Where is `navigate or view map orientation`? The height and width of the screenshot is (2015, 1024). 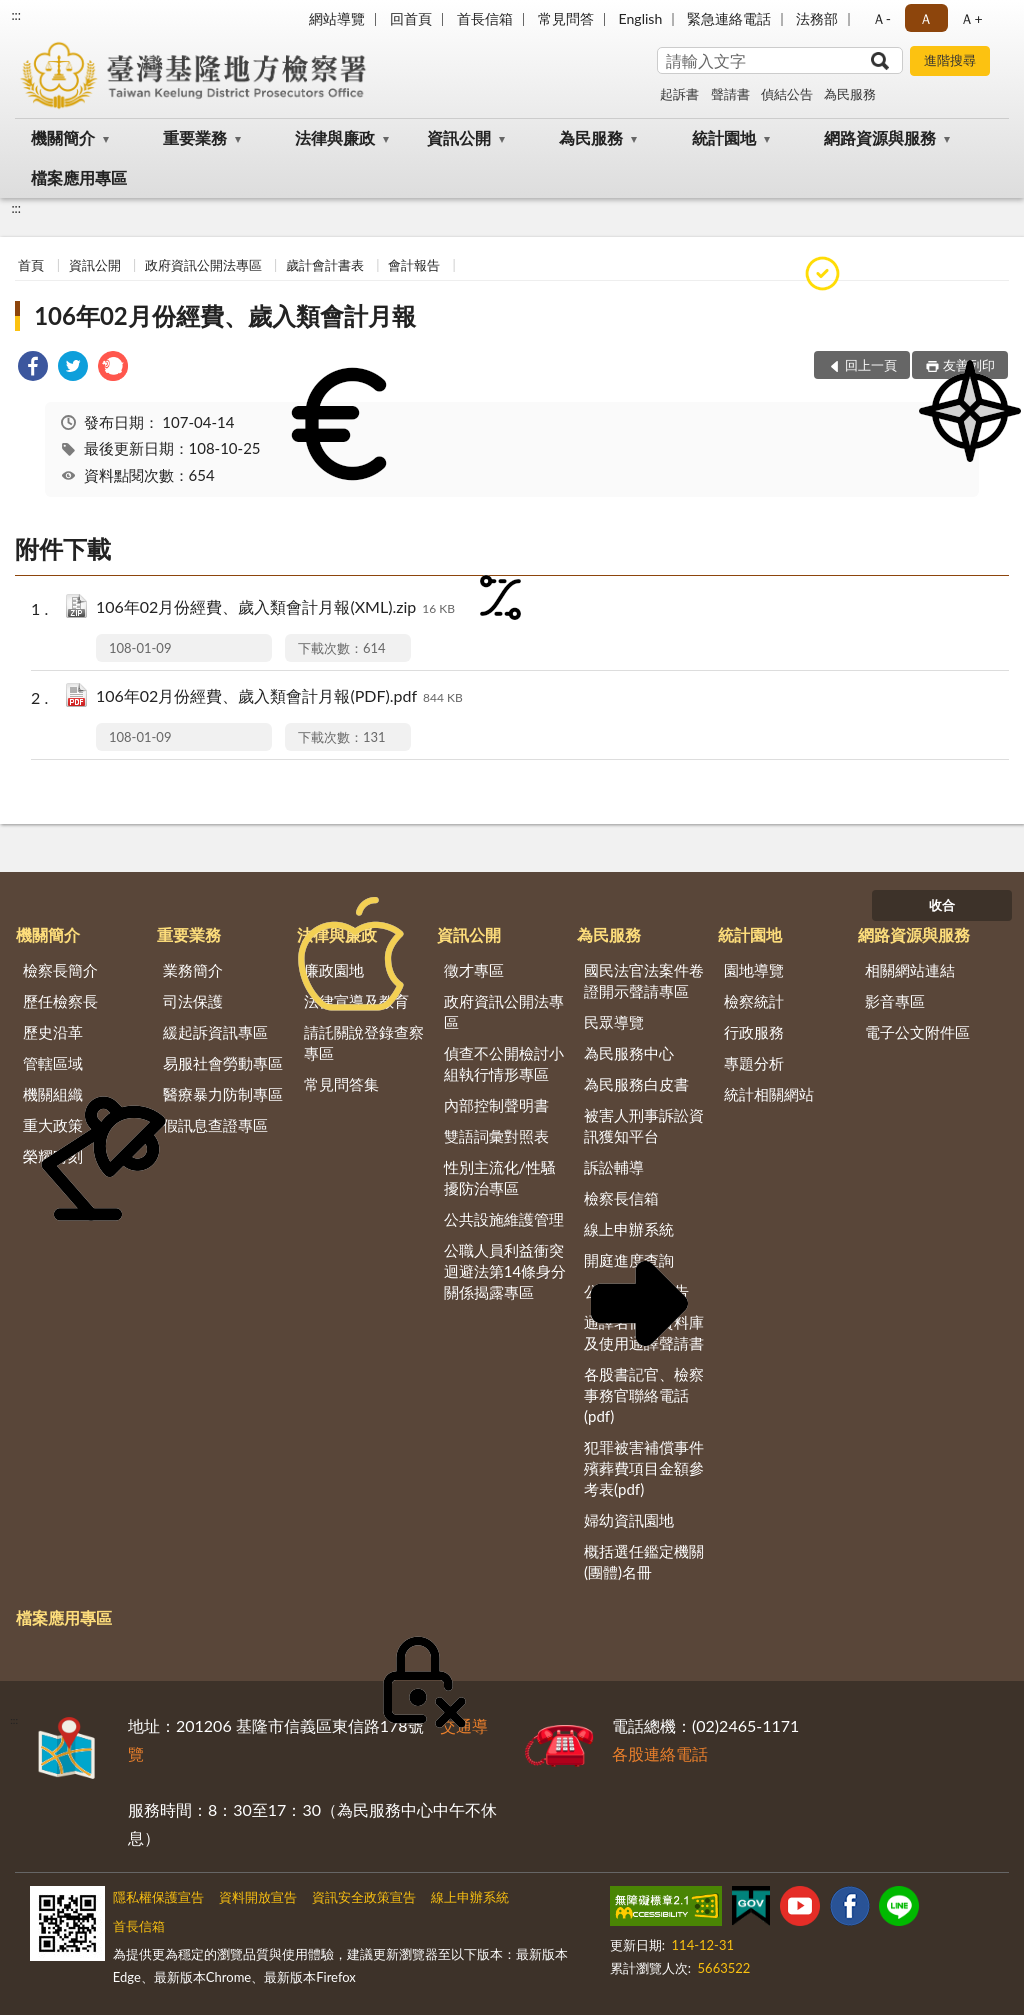
navigate or view map orientation is located at coordinates (970, 411).